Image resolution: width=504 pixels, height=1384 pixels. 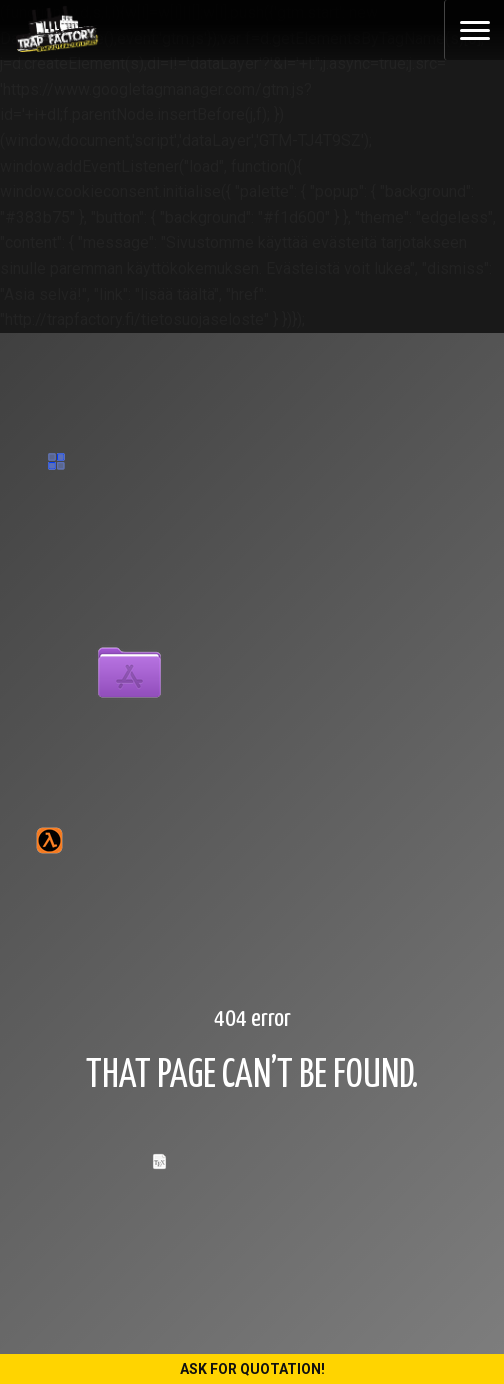 What do you see at coordinates (159, 1161) in the screenshot?
I see `a LaTeX or TeX document file` at bounding box center [159, 1161].